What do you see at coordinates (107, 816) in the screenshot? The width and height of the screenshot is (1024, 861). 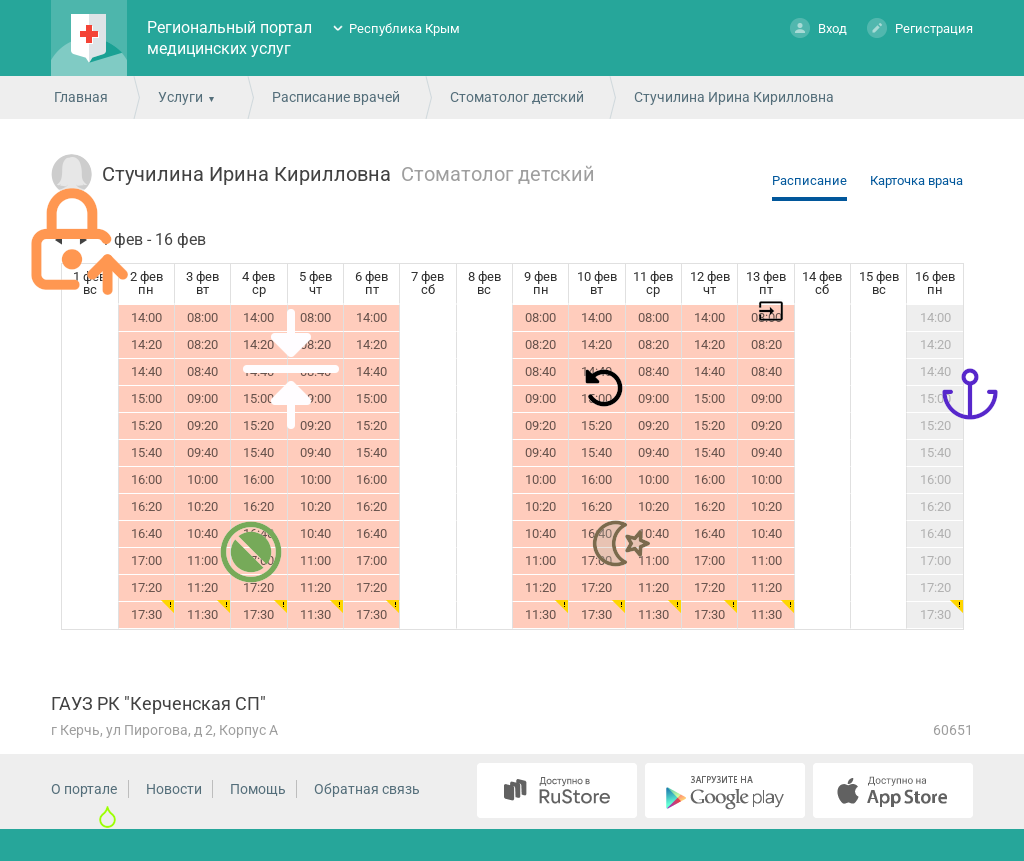 I see `adjust water or hydration settings` at bounding box center [107, 816].